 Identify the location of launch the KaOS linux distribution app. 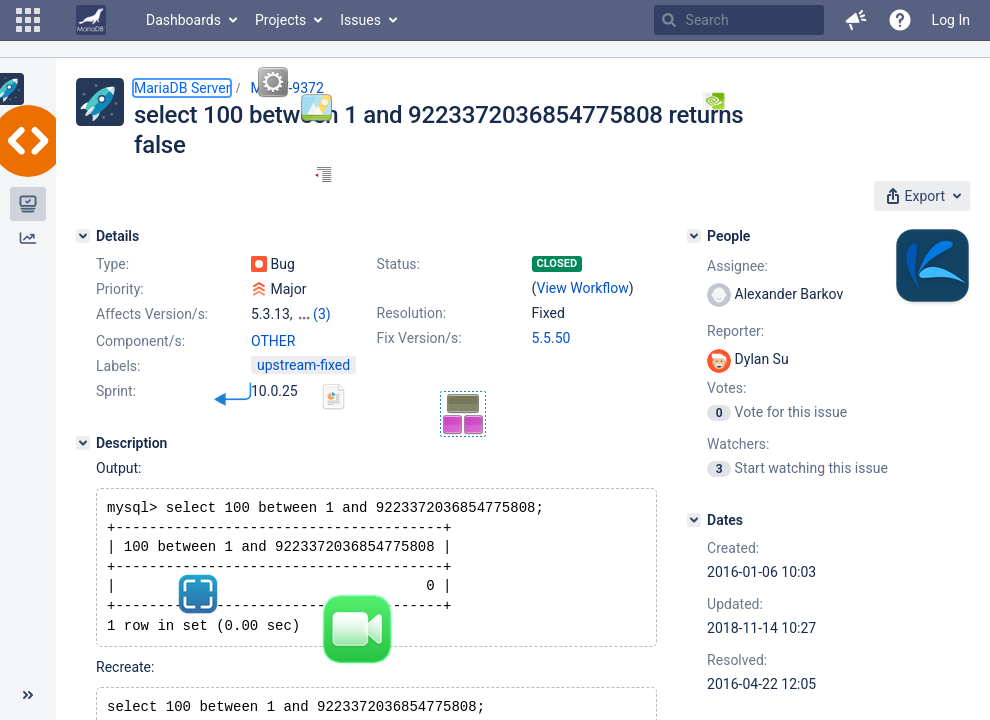
(932, 265).